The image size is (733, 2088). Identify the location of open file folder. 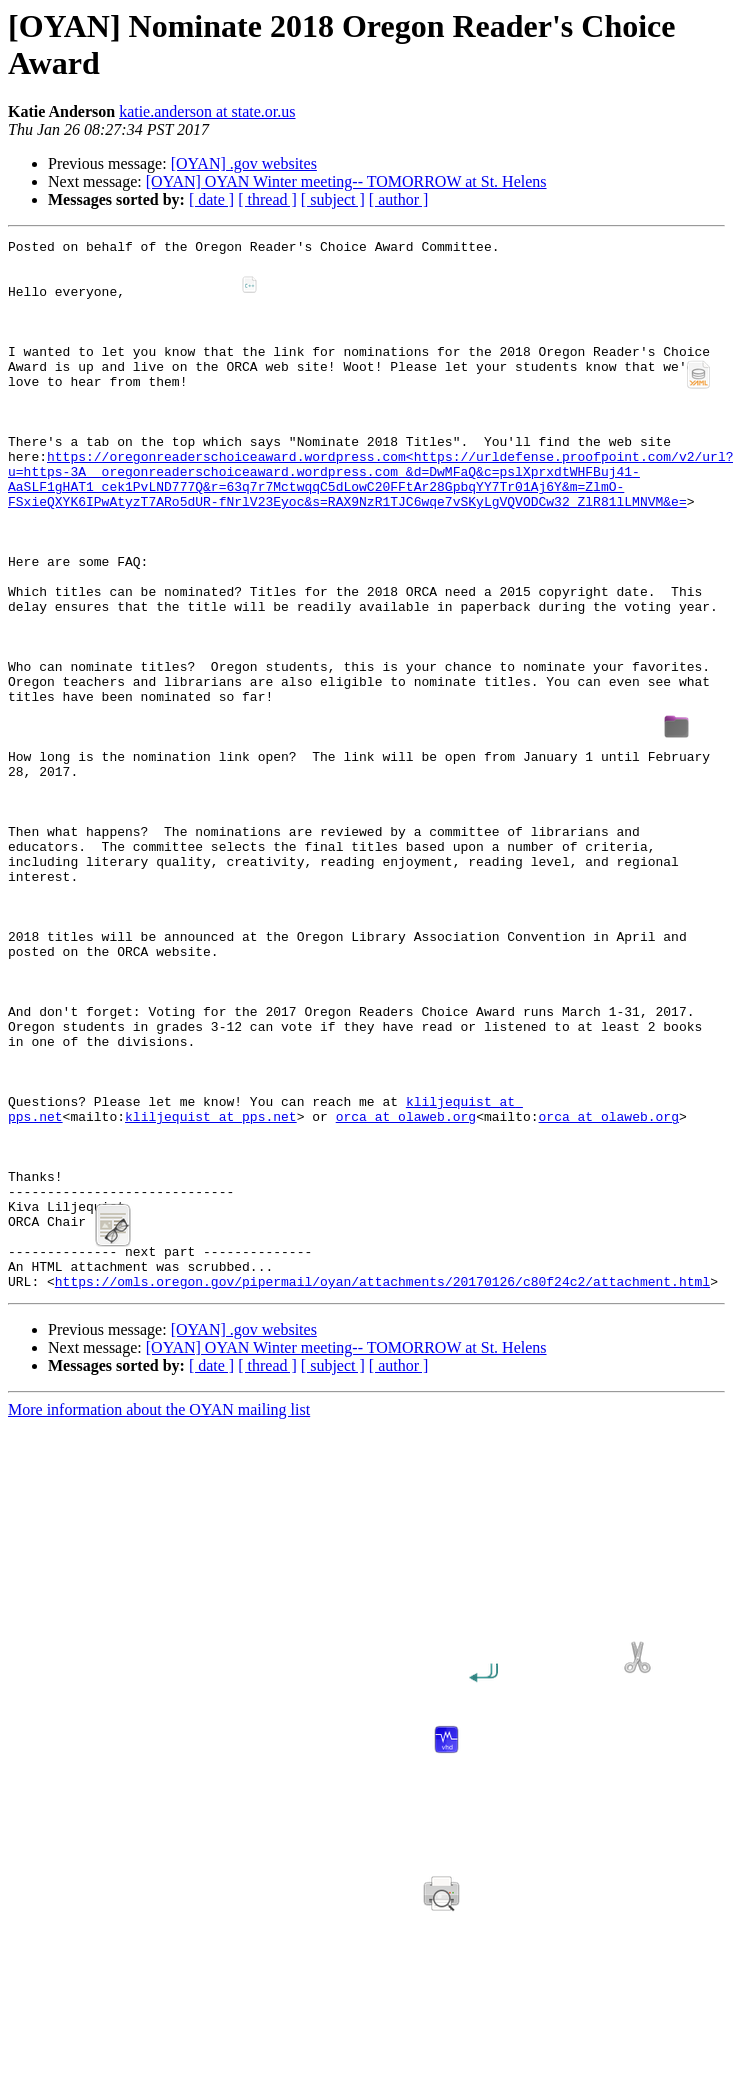
(676, 726).